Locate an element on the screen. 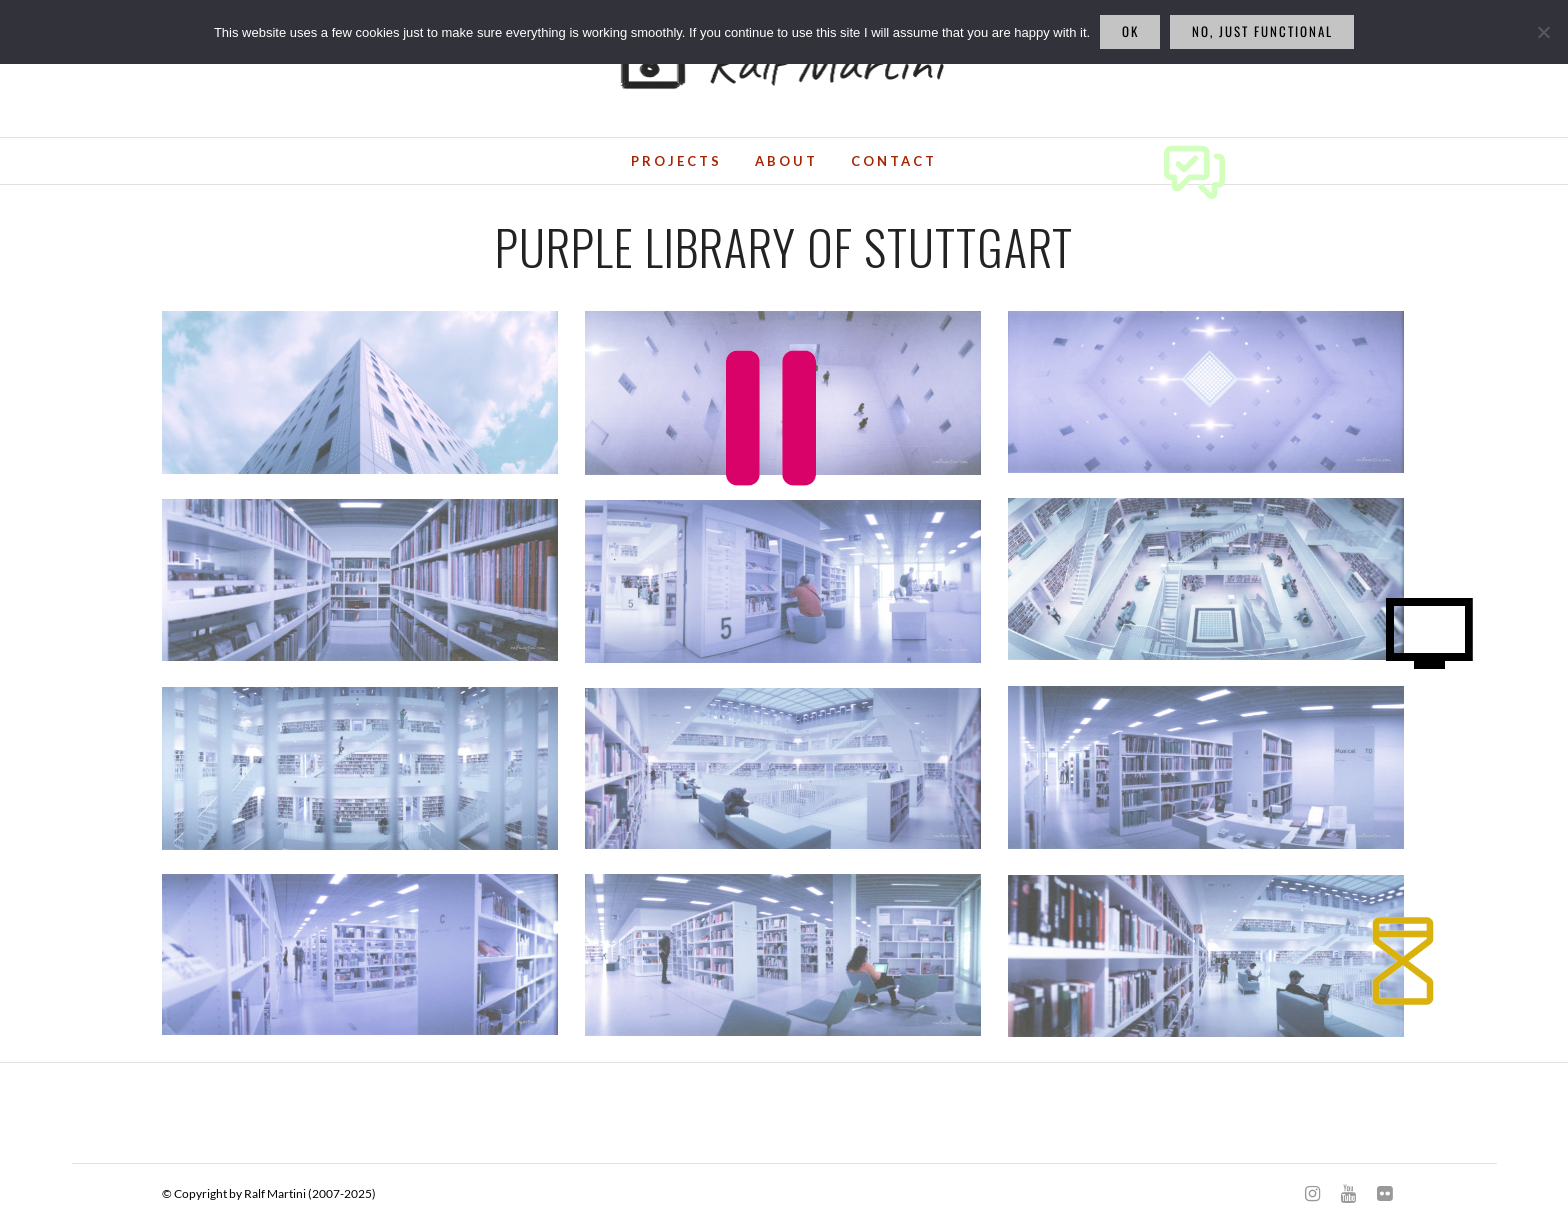  access tv or display settings is located at coordinates (1429, 633).